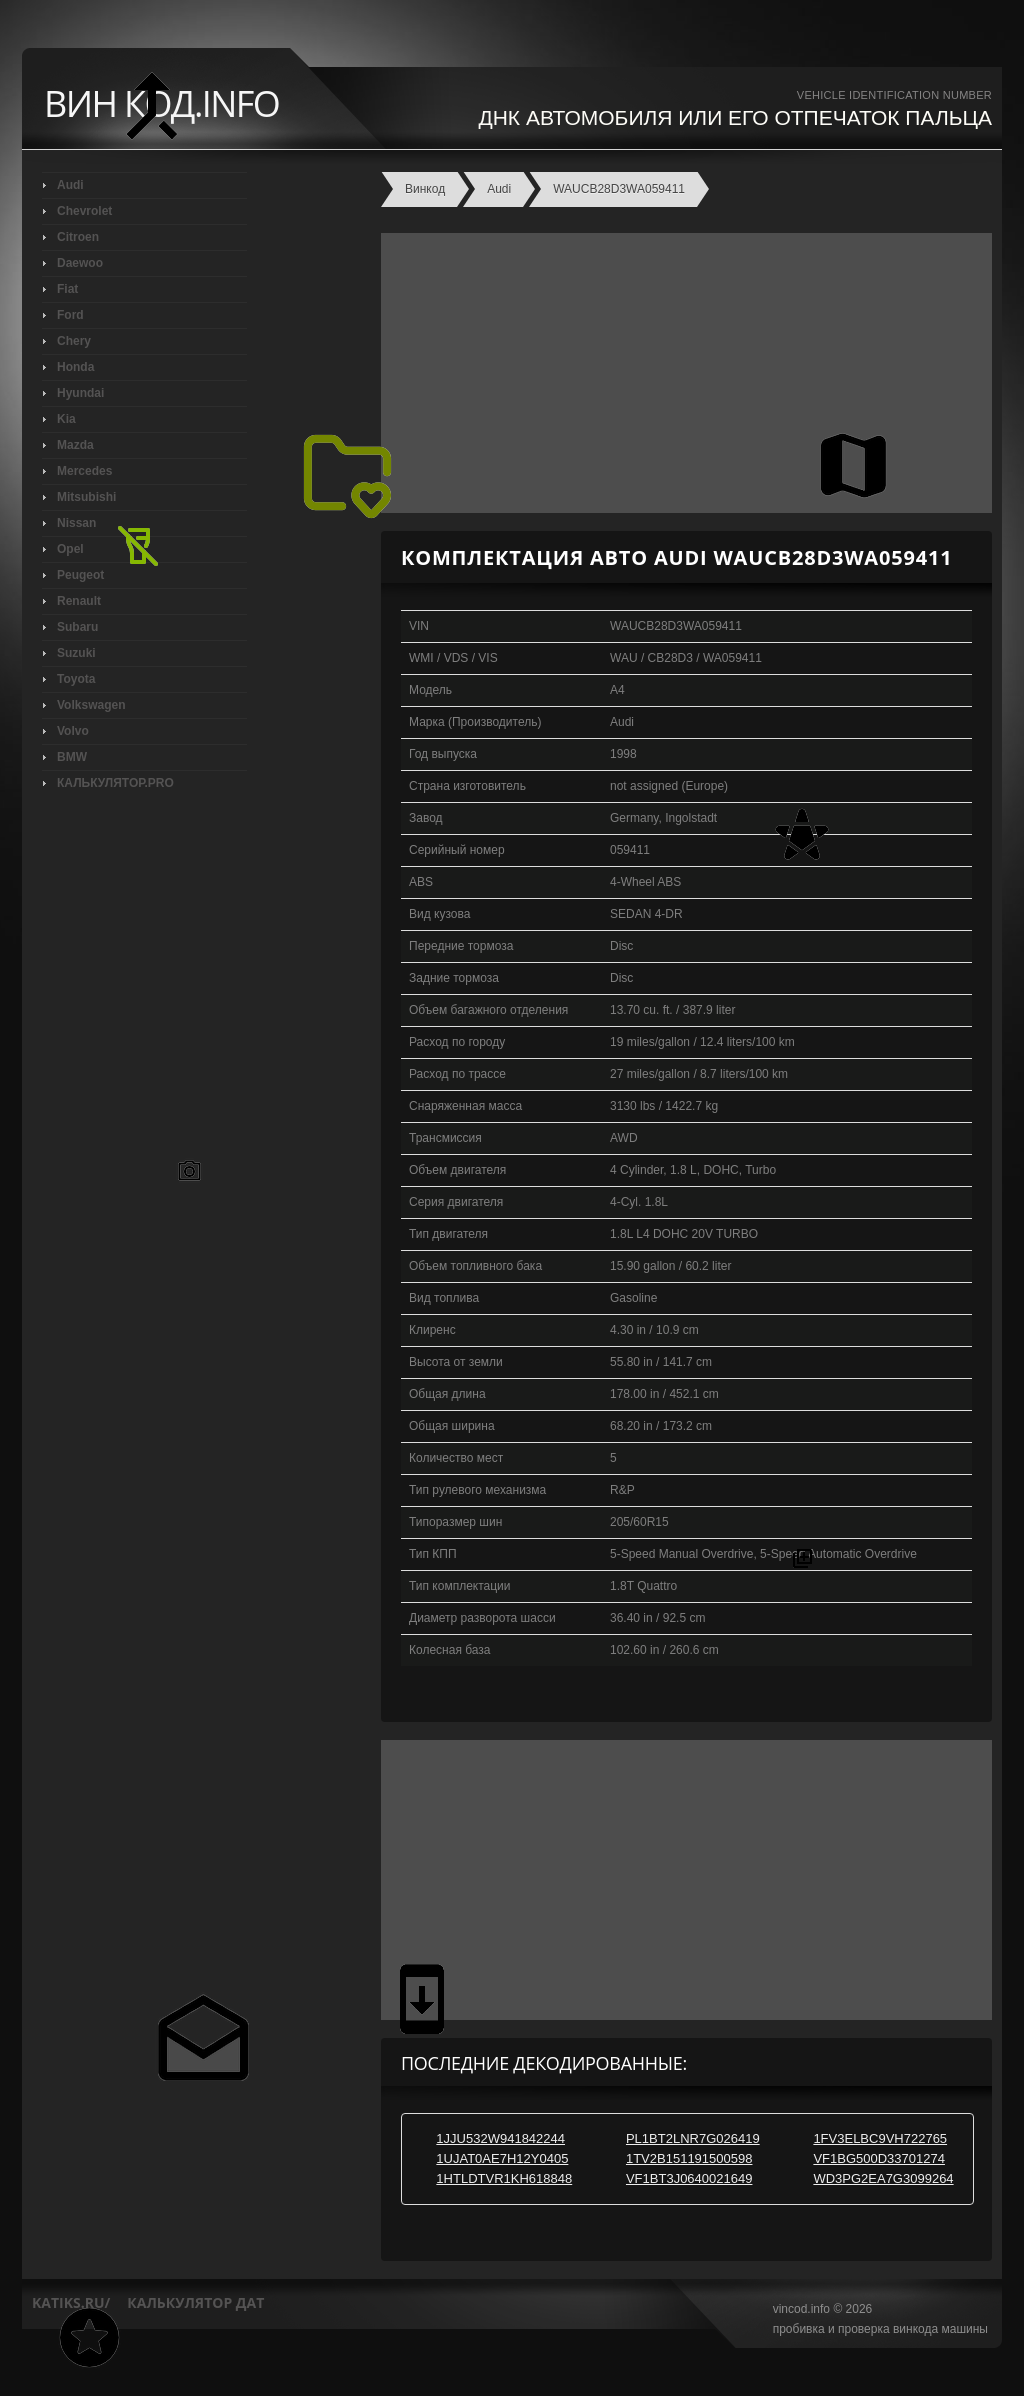 The height and width of the screenshot is (2396, 1024). What do you see at coordinates (802, 837) in the screenshot?
I see `indicates occult or mystical category` at bounding box center [802, 837].